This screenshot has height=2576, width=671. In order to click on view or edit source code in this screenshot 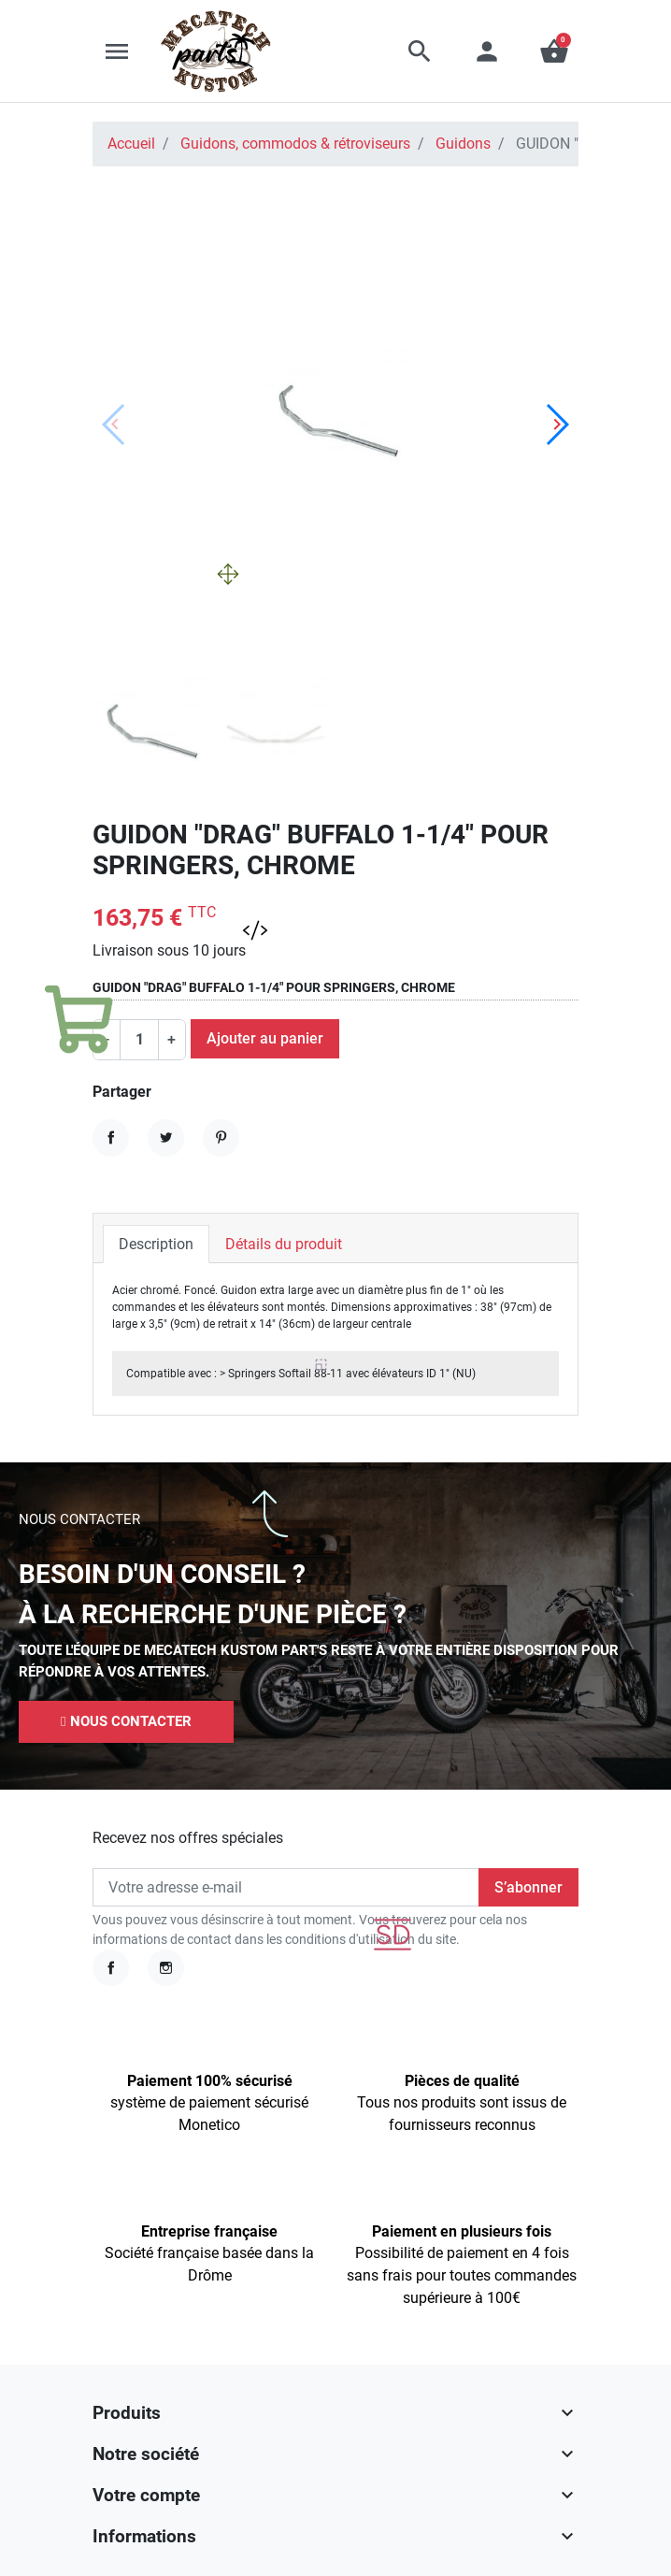, I will do `click(255, 930)`.